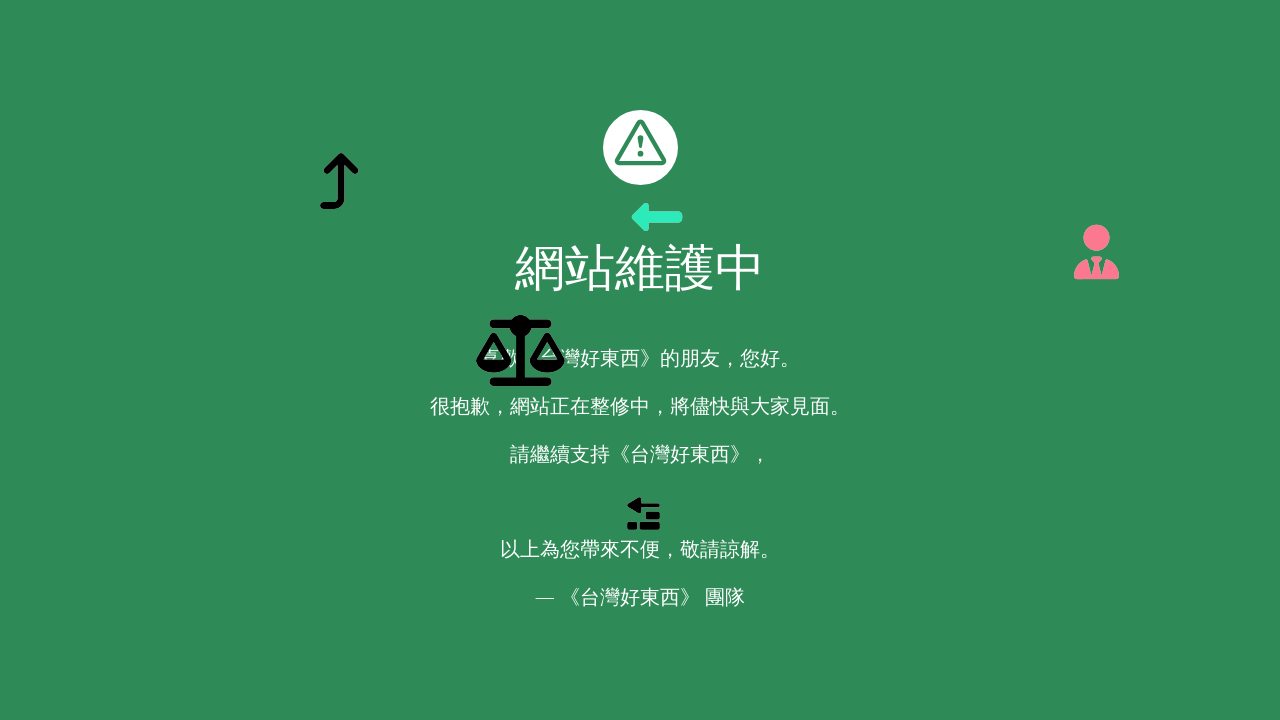 The image size is (1280, 720). Describe the element at coordinates (520, 350) in the screenshot. I see `access legal terms or policies` at that location.